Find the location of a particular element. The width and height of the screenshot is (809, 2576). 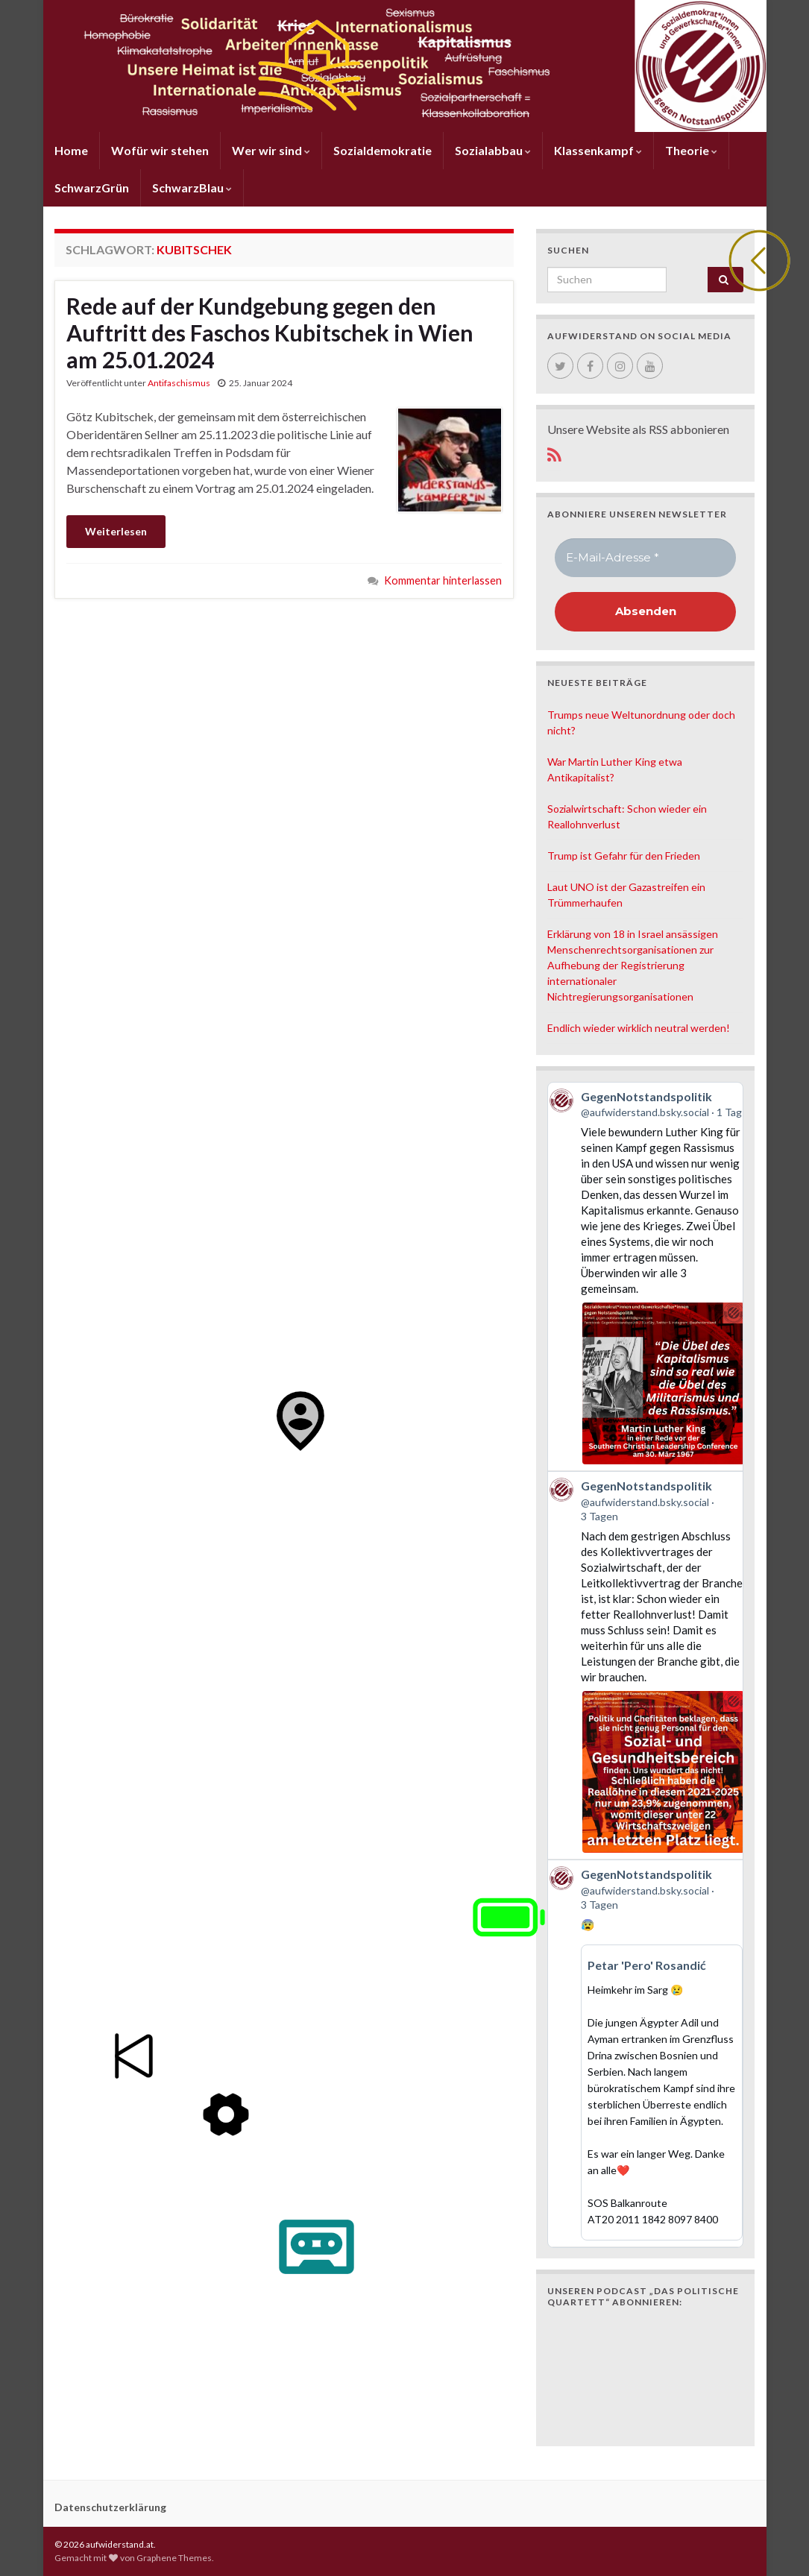

skip to previous track is located at coordinates (133, 2056).